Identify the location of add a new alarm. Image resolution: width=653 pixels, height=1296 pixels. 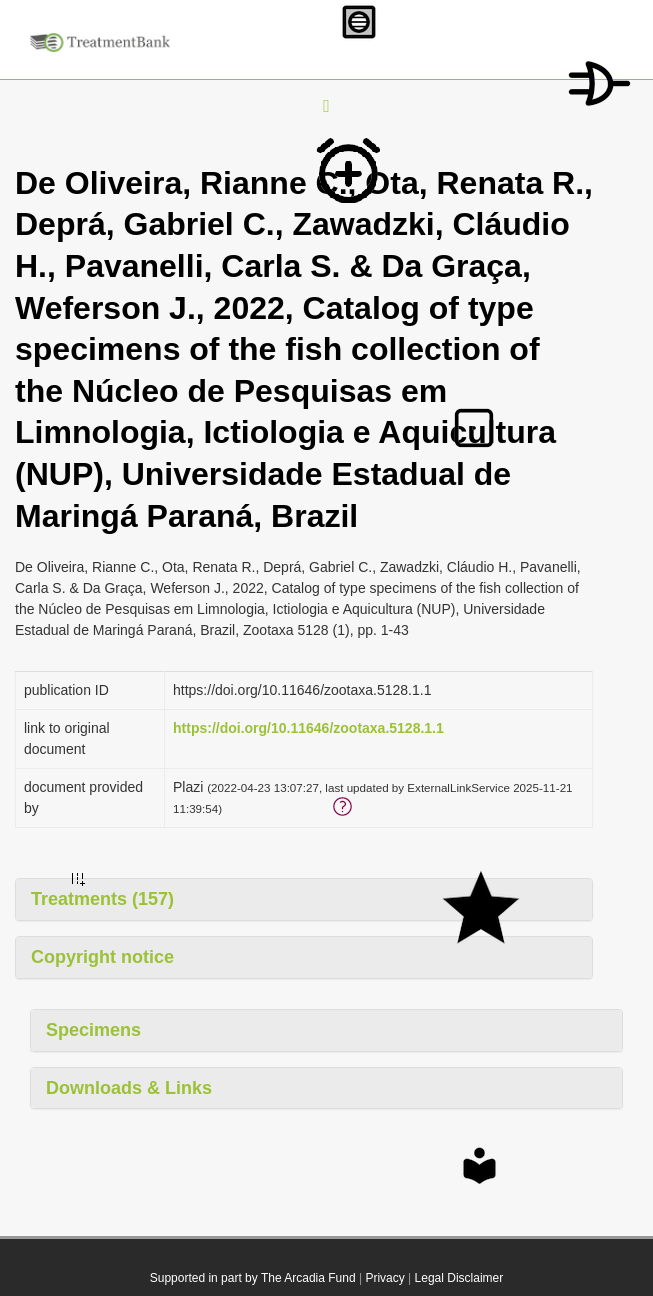
(348, 170).